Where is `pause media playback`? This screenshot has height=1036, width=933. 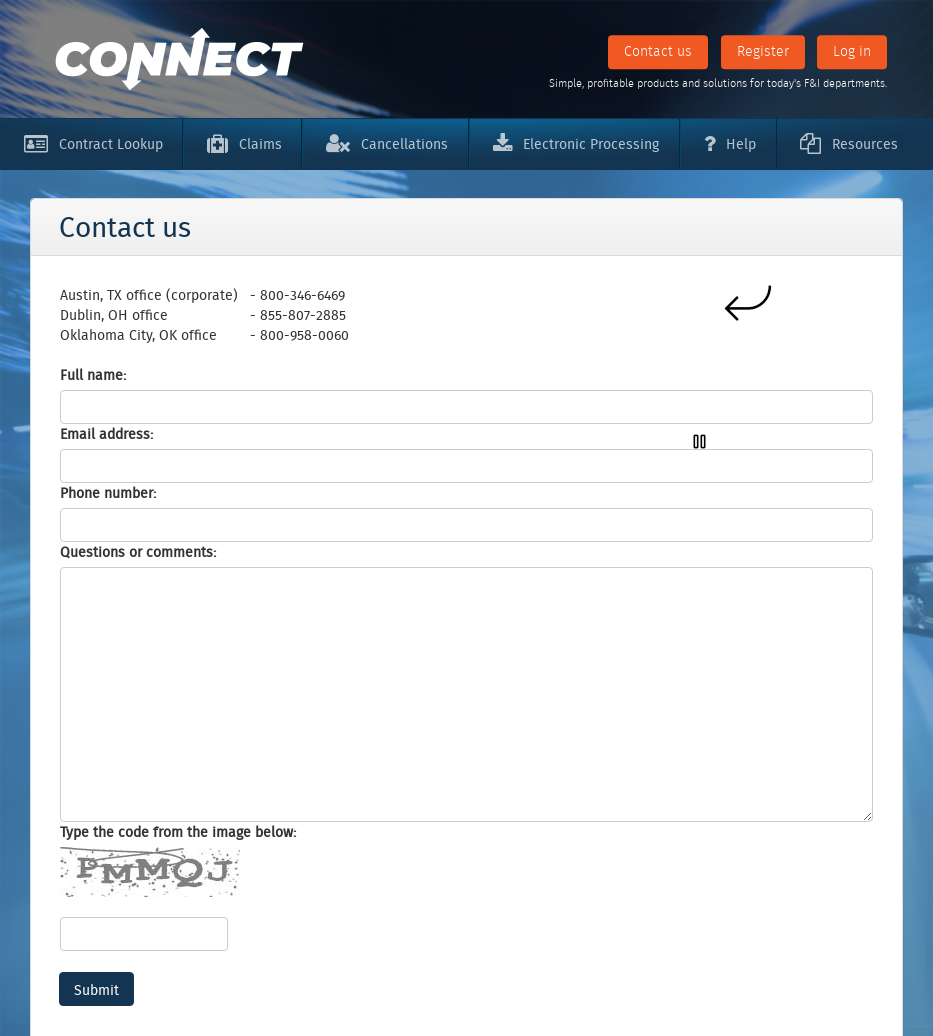 pause media playback is located at coordinates (699, 441).